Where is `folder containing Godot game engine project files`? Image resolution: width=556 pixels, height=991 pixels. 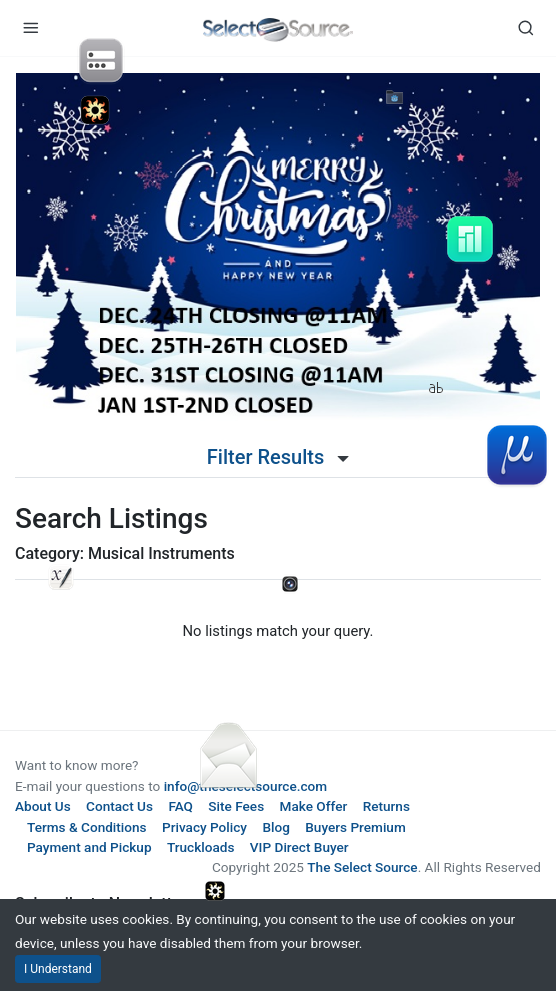
folder containing Godot game engine project files is located at coordinates (394, 97).